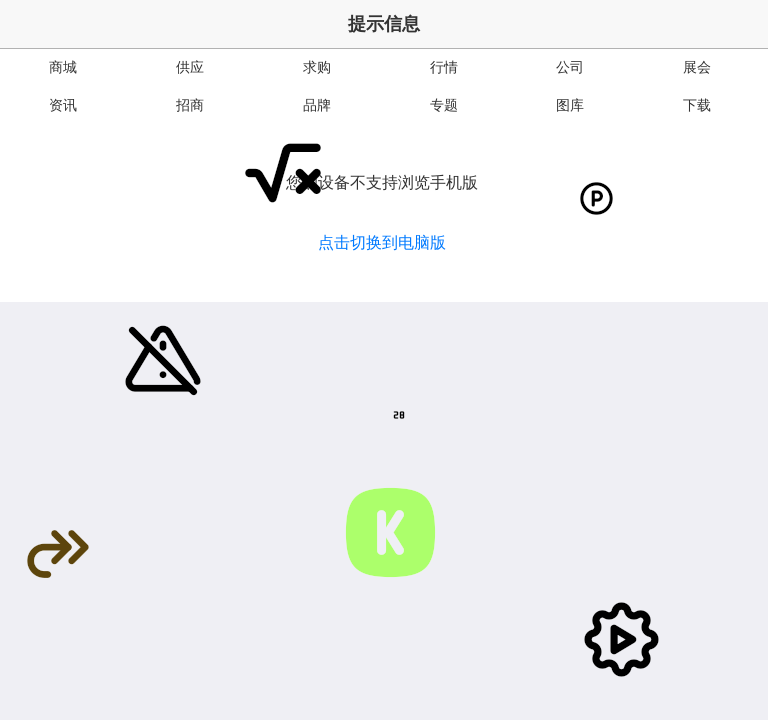  What do you see at coordinates (621, 639) in the screenshot?
I see `configure automation settings` at bounding box center [621, 639].